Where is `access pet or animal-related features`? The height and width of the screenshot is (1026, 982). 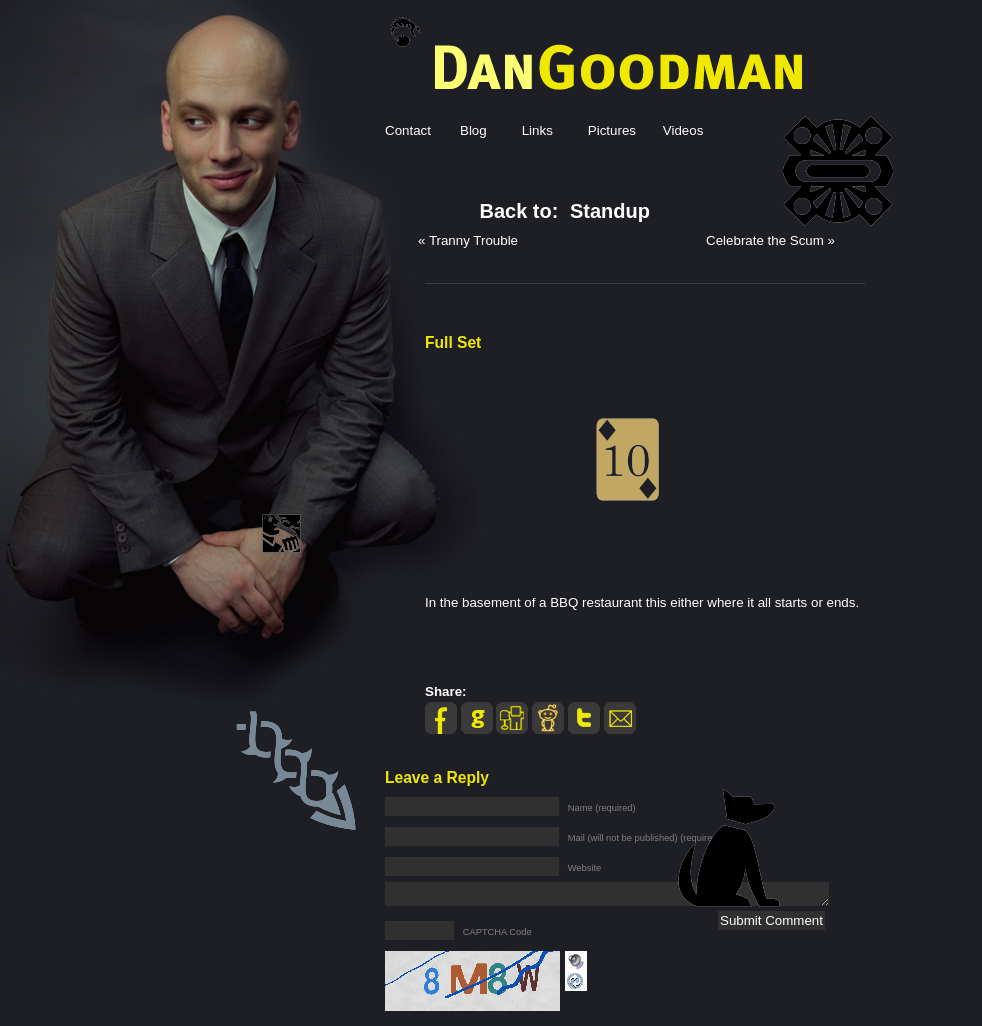
access pet or animal-related features is located at coordinates (729, 849).